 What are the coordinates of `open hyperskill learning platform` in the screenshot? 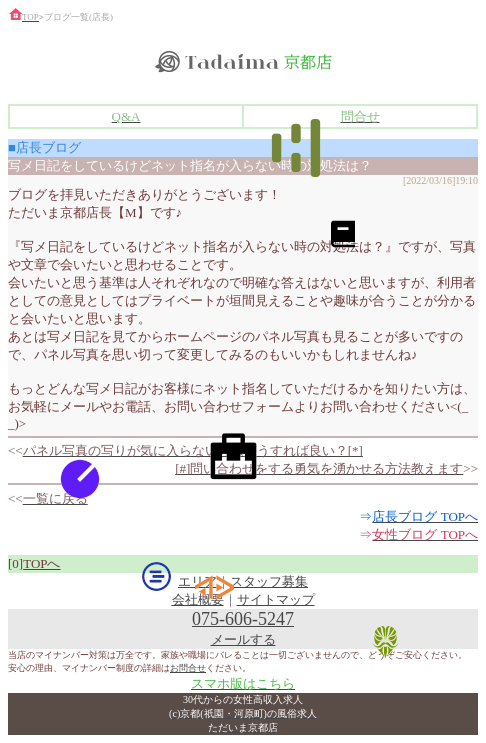 It's located at (296, 148).